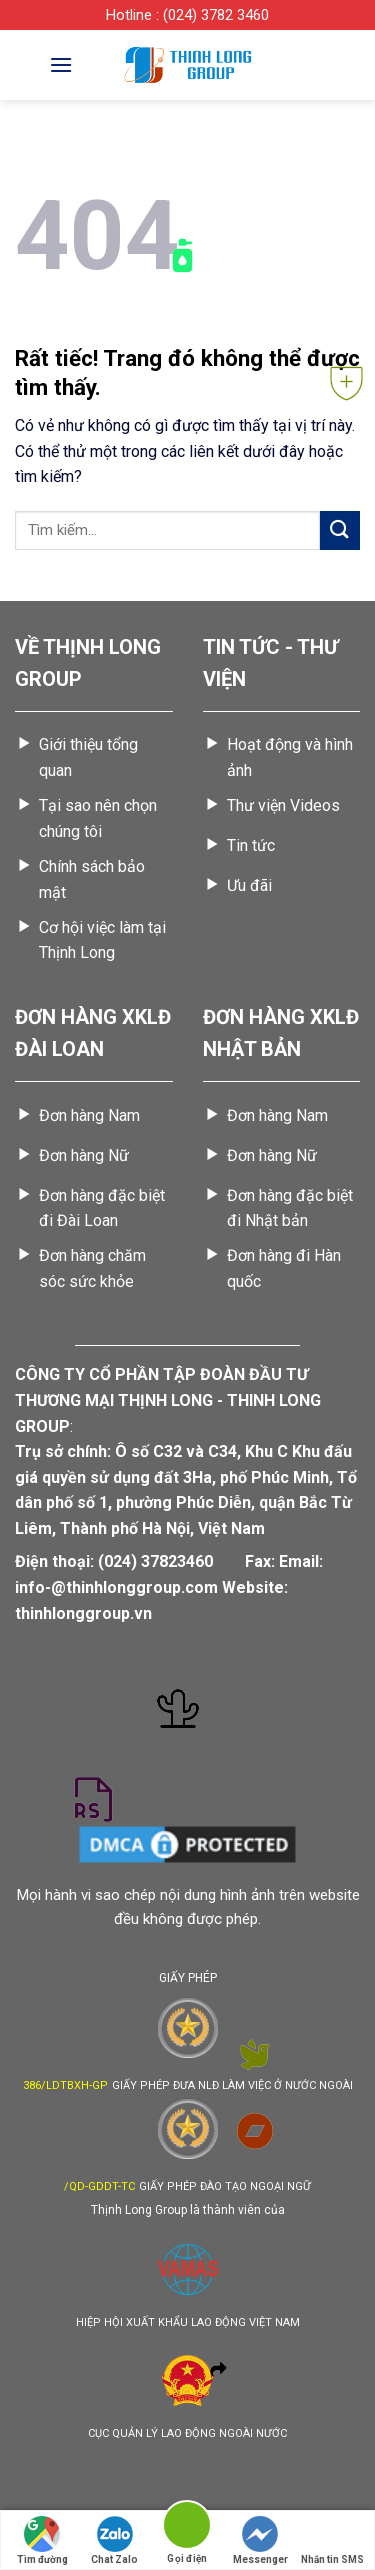  Describe the element at coordinates (255, 2131) in the screenshot. I see `open Bandcamp app` at that location.